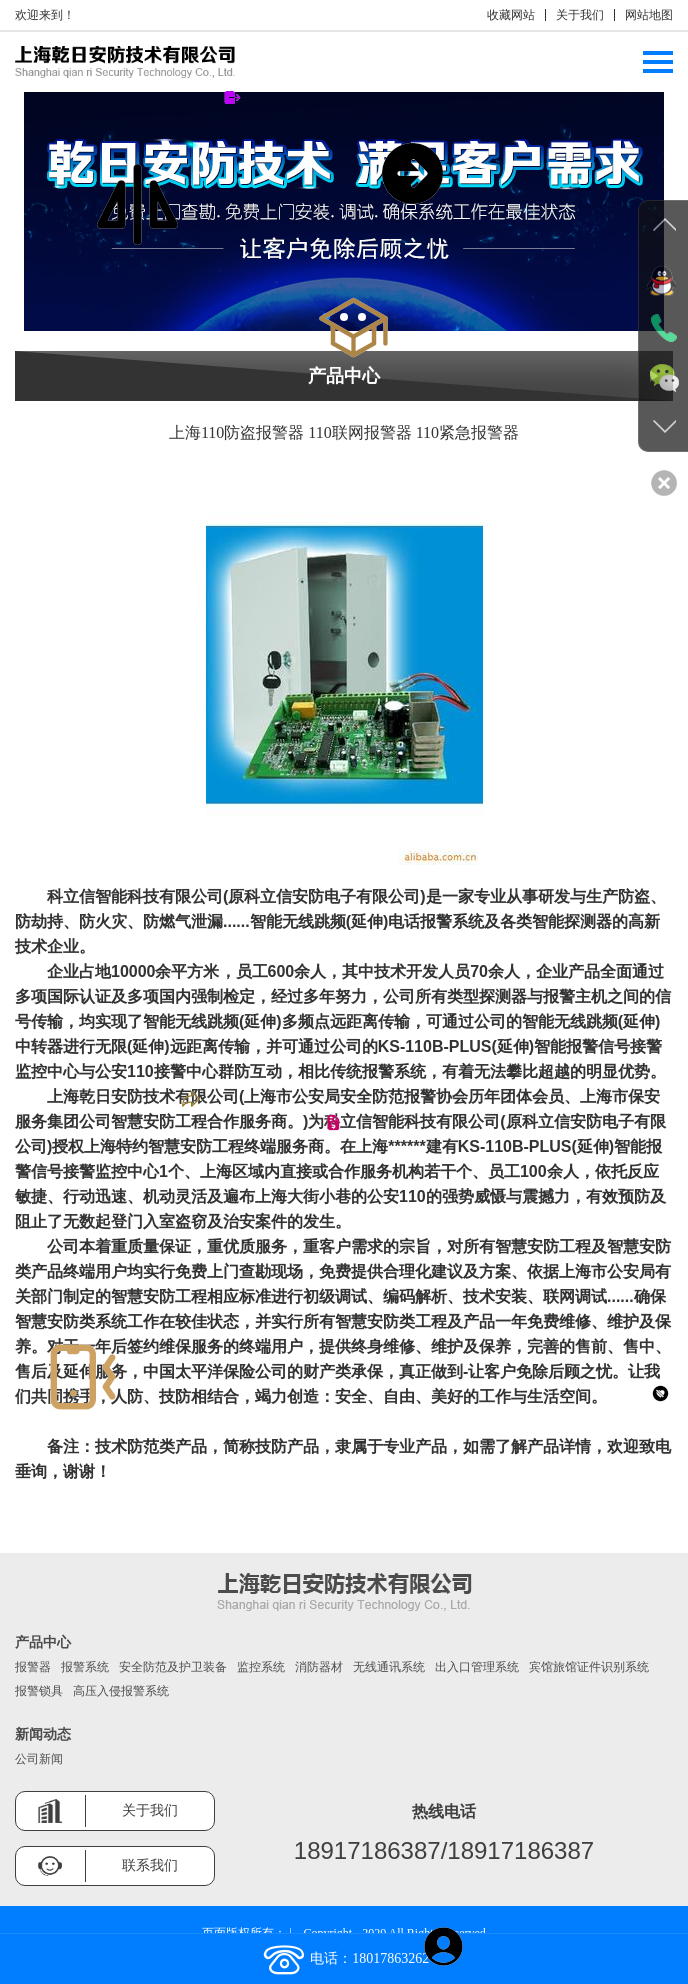 This screenshot has width=688, height=1984. What do you see at coordinates (83, 1377) in the screenshot?
I see `phone is on vibrate mode` at bounding box center [83, 1377].